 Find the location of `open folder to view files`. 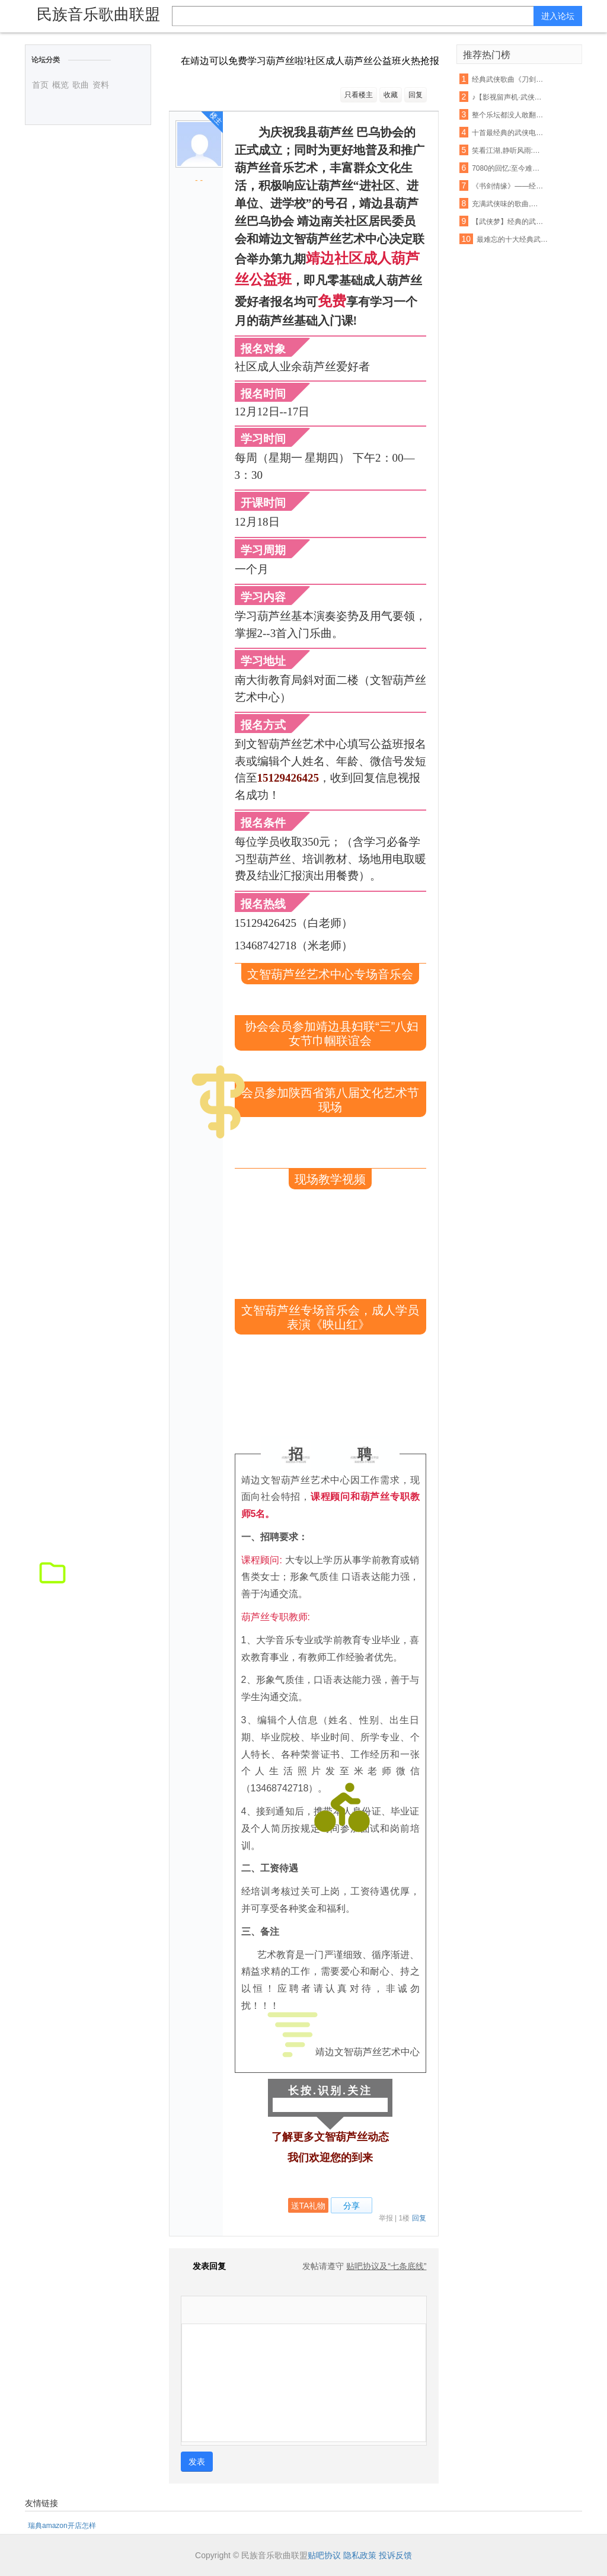

open folder to view files is located at coordinates (52, 1573).